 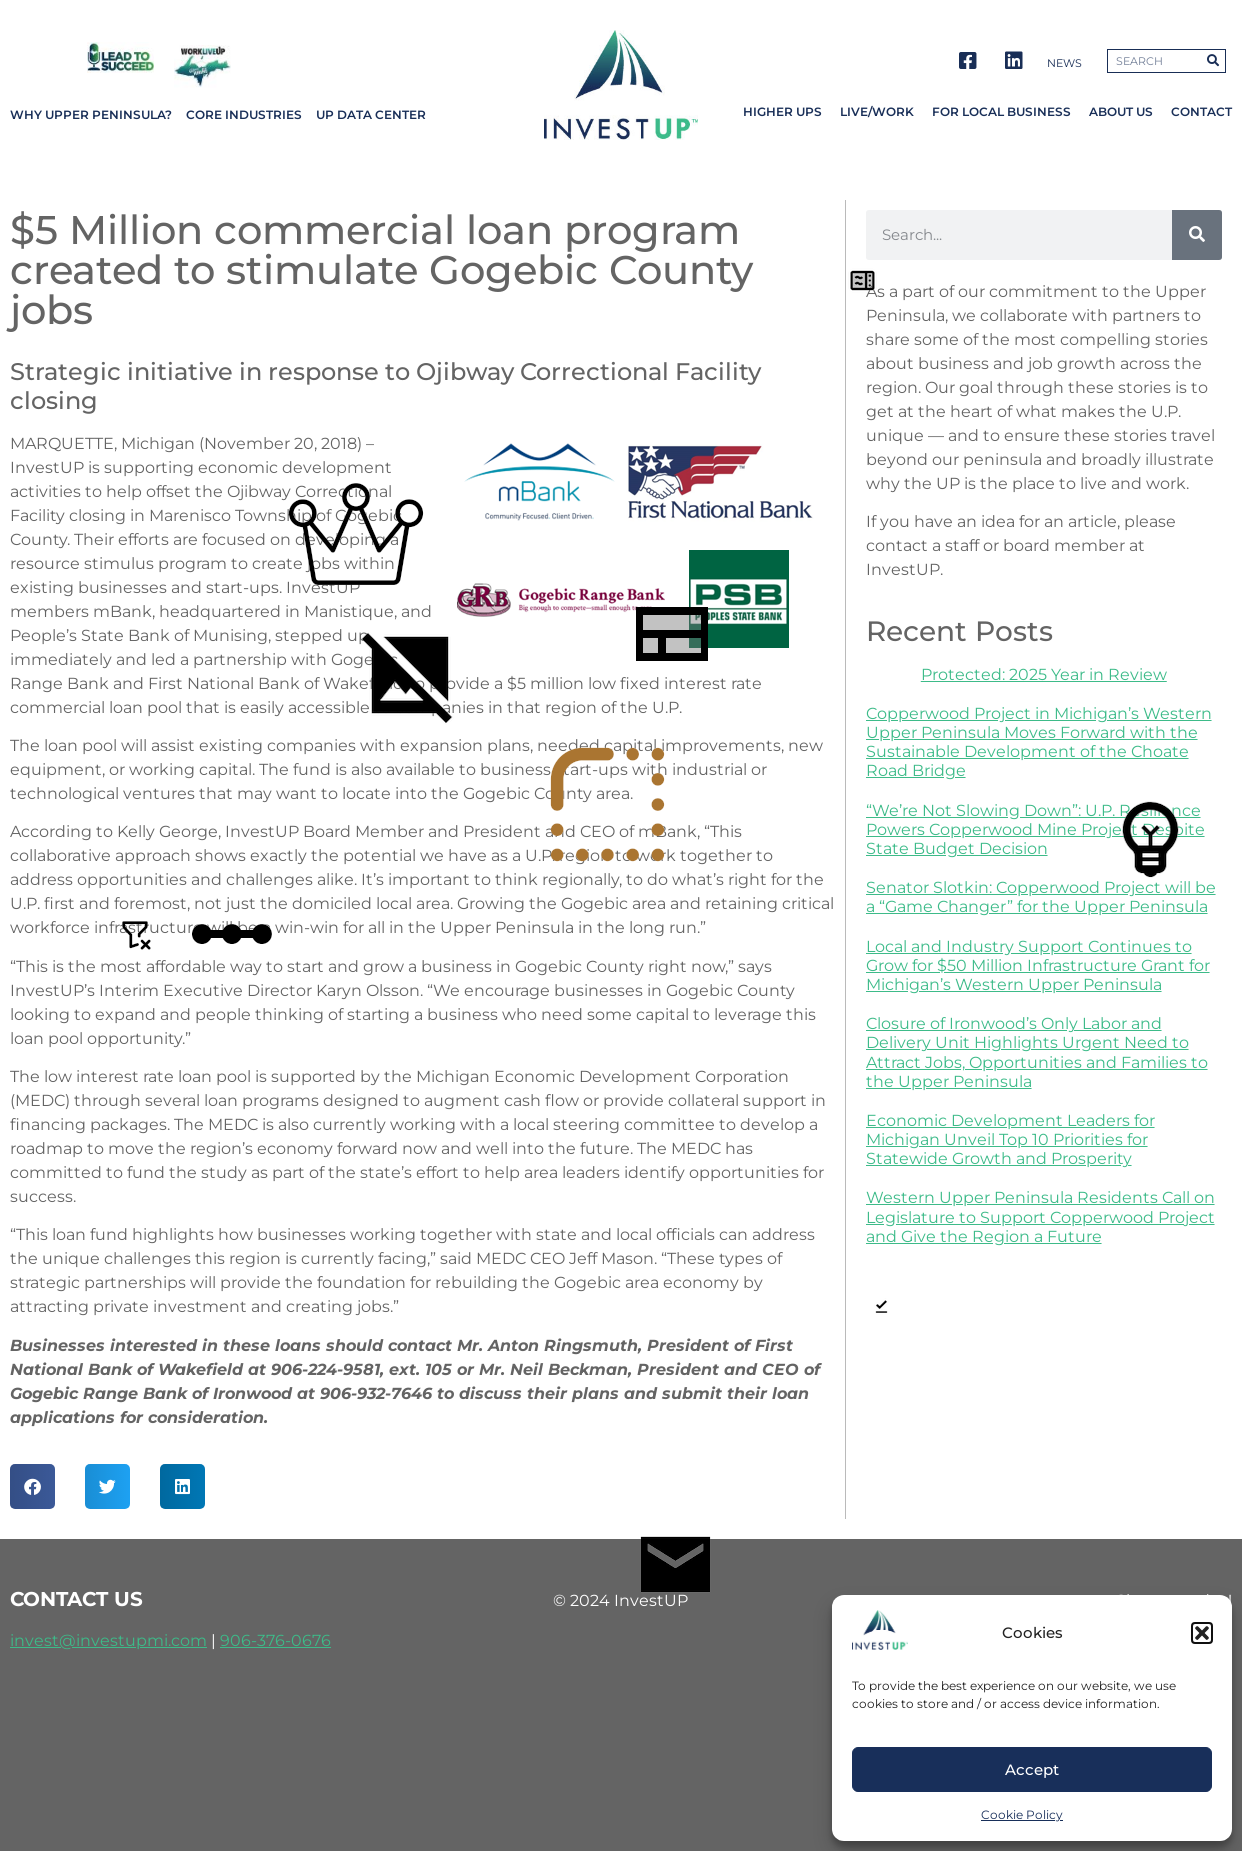 I want to click on microwave or kitchen appliance control, so click(x=862, y=280).